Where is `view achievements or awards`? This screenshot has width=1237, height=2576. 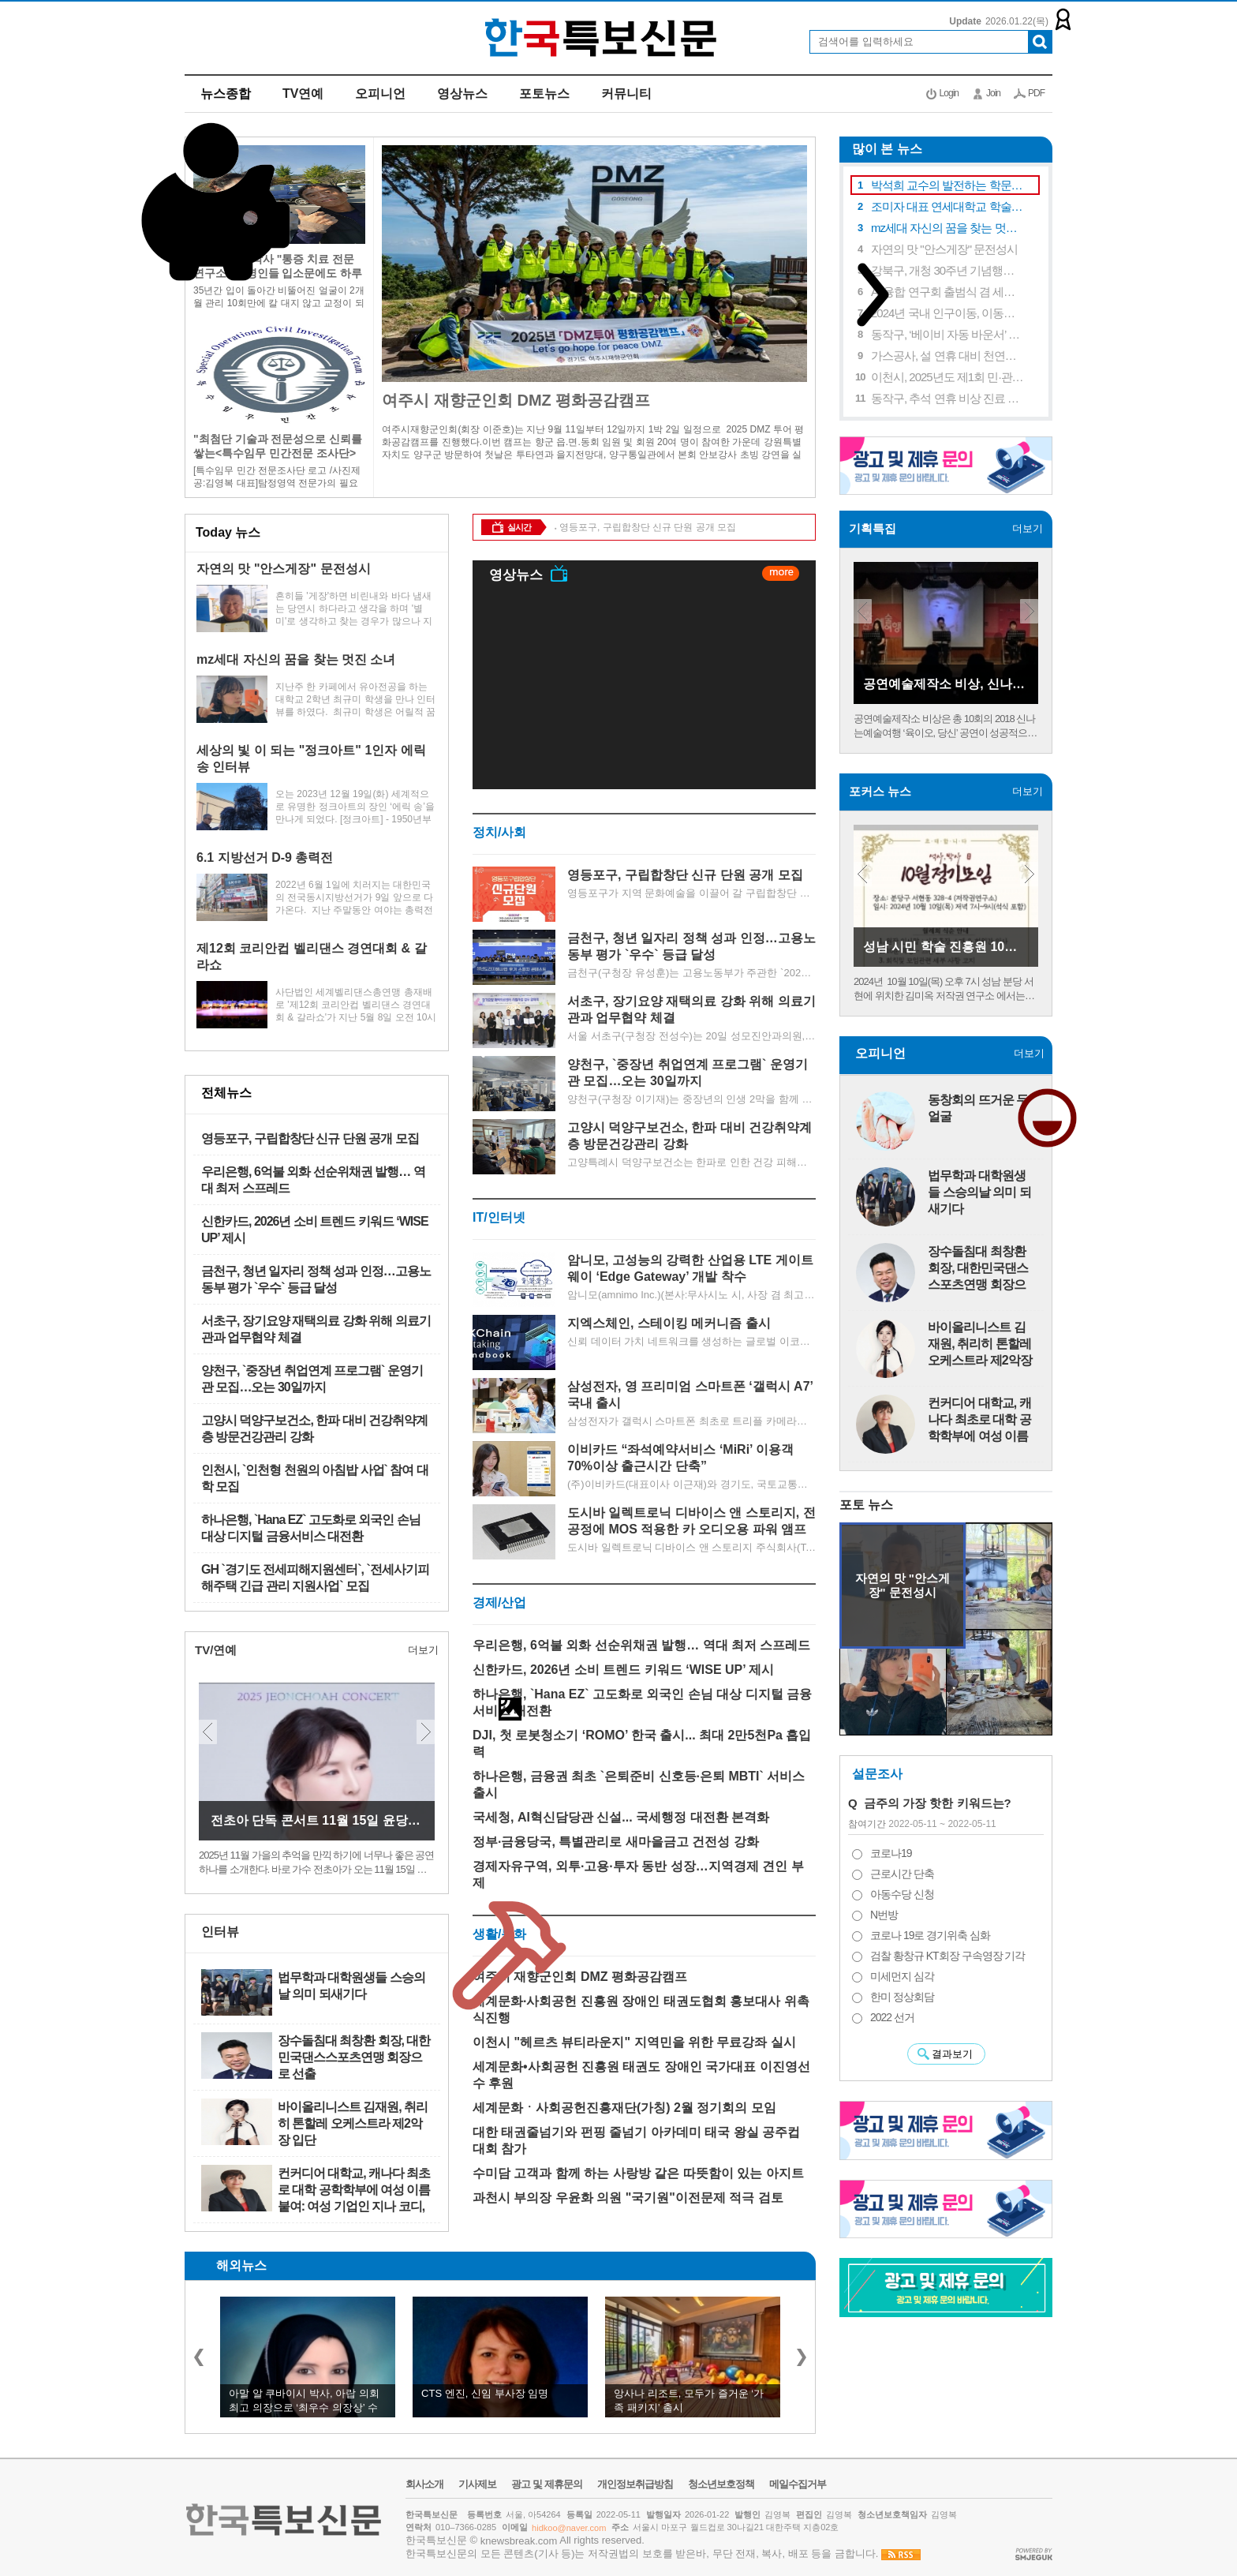
view achievements or awards is located at coordinates (1063, 19).